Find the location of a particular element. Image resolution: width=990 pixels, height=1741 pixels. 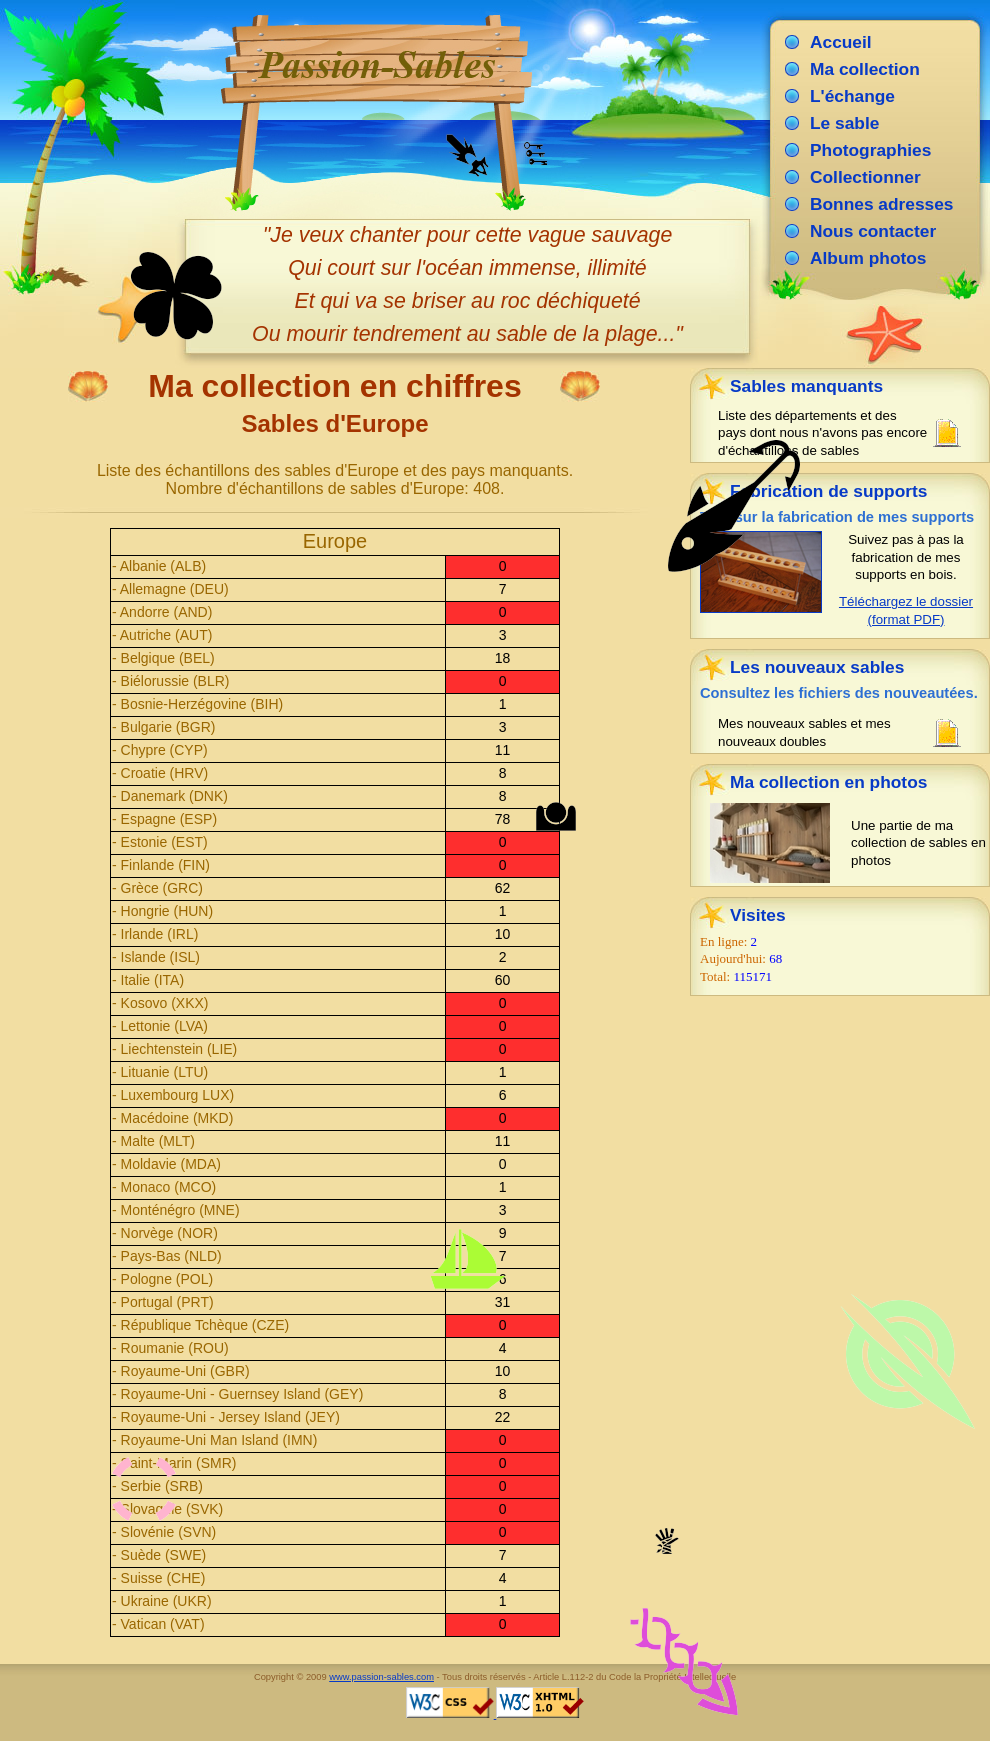

indicates a successful hit or target achieved is located at coordinates (907, 1361).